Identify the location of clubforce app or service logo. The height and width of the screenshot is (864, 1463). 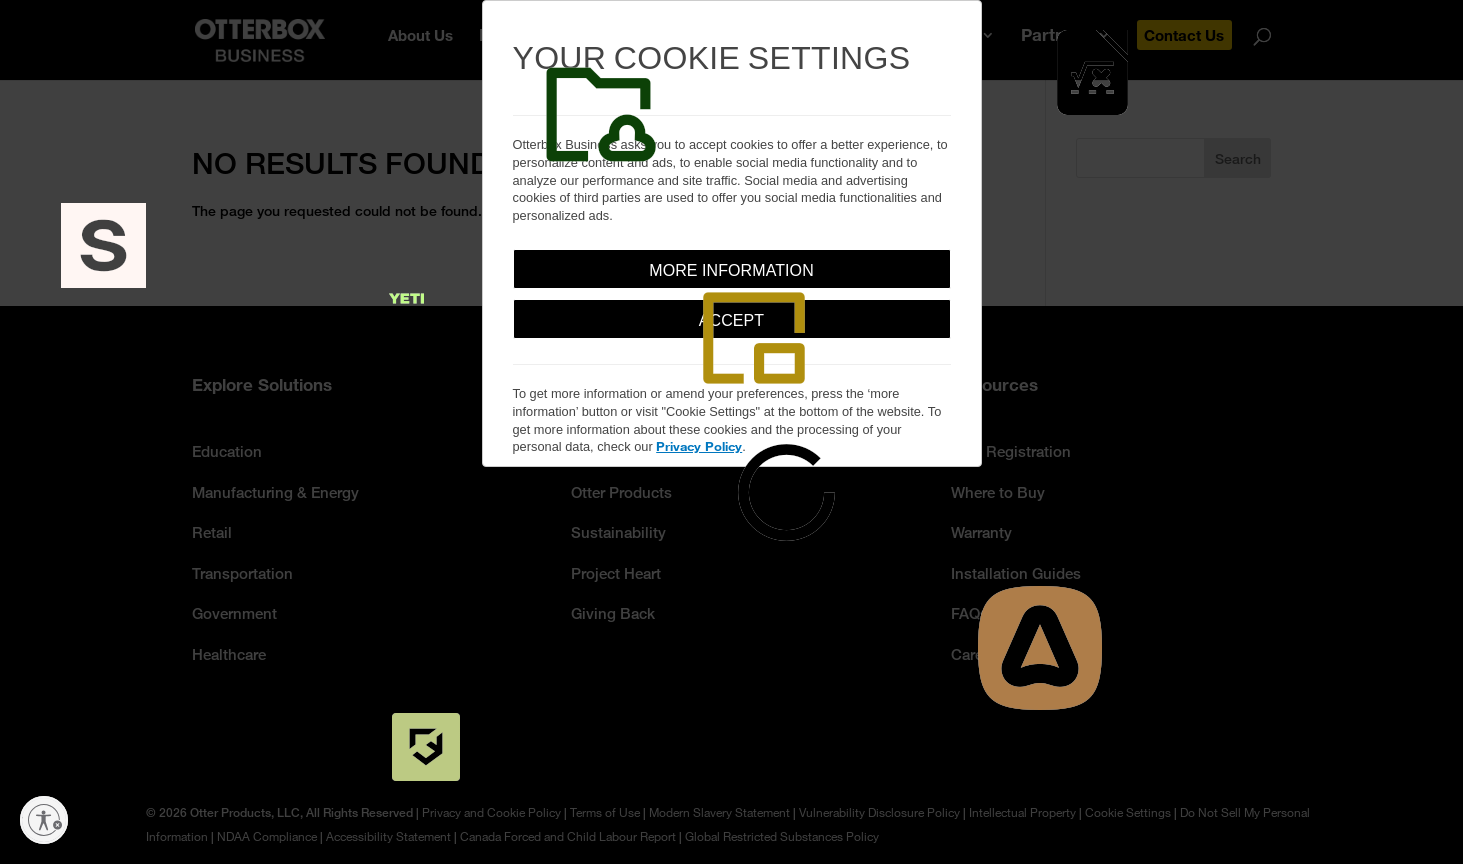
(426, 747).